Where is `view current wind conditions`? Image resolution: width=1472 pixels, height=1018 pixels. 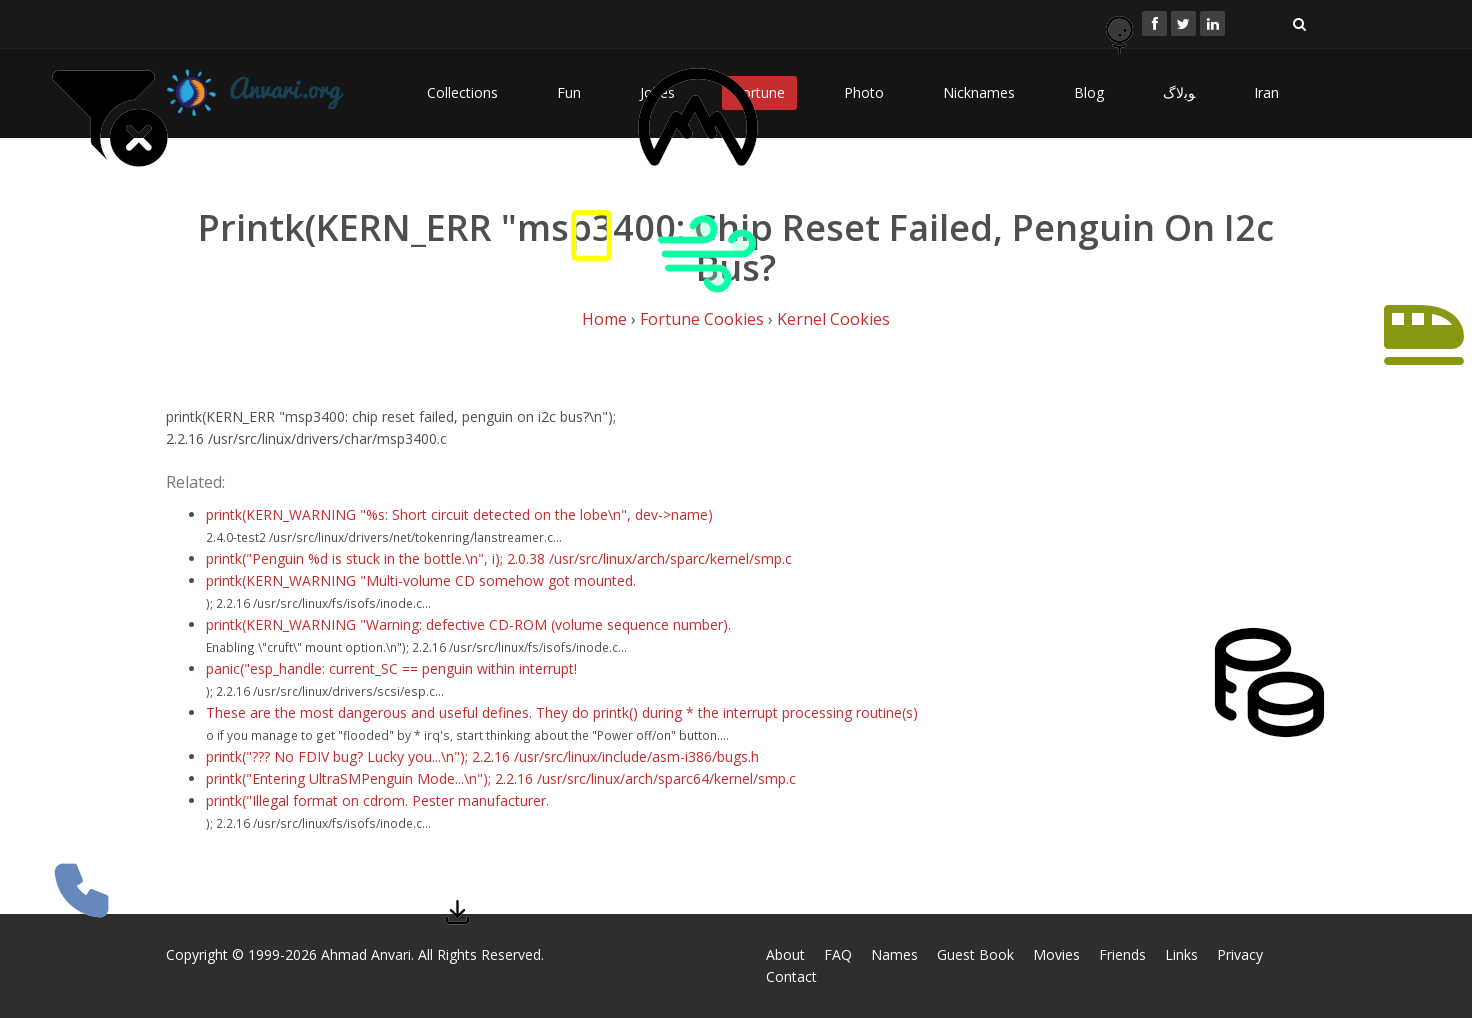 view current wind conditions is located at coordinates (707, 254).